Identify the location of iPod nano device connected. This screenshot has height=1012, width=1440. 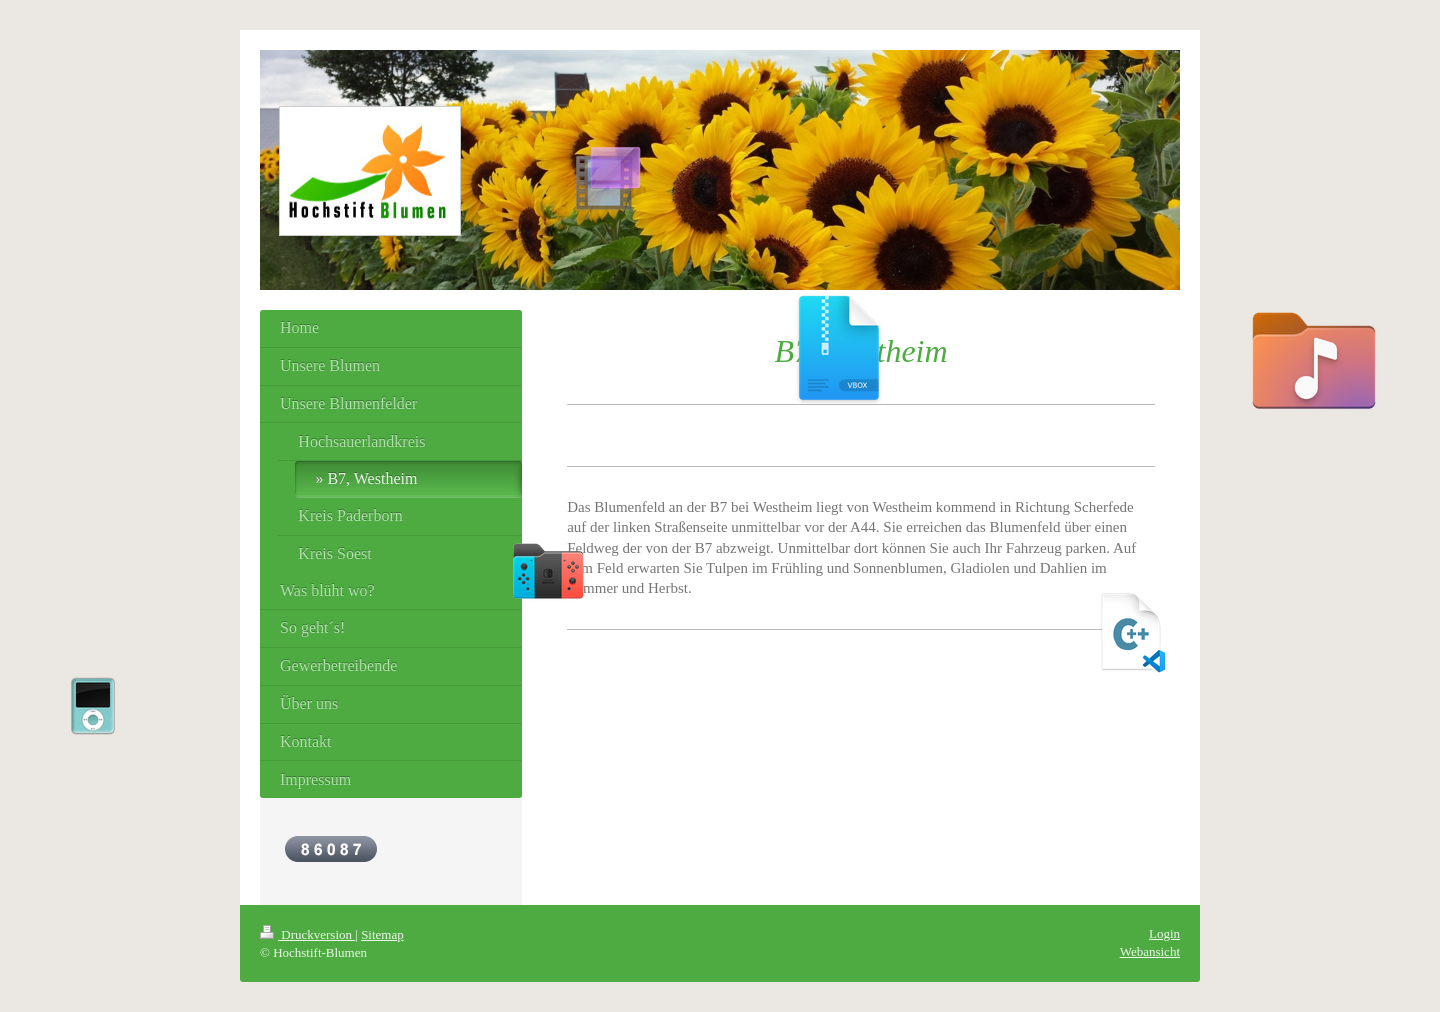
(93, 693).